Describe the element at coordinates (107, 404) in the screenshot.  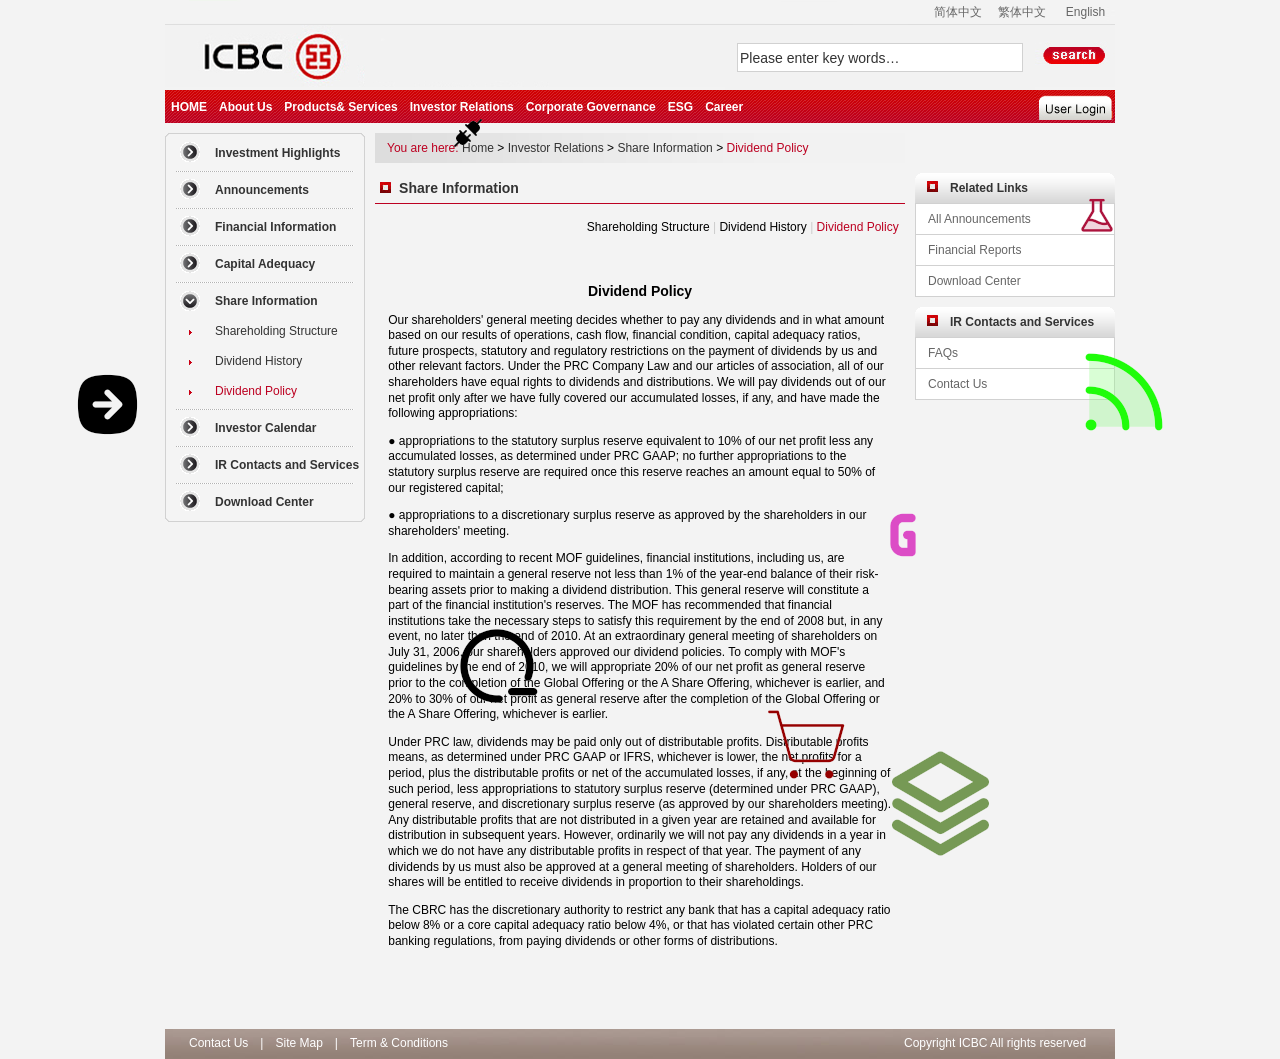
I see `proceed to the next step` at that location.